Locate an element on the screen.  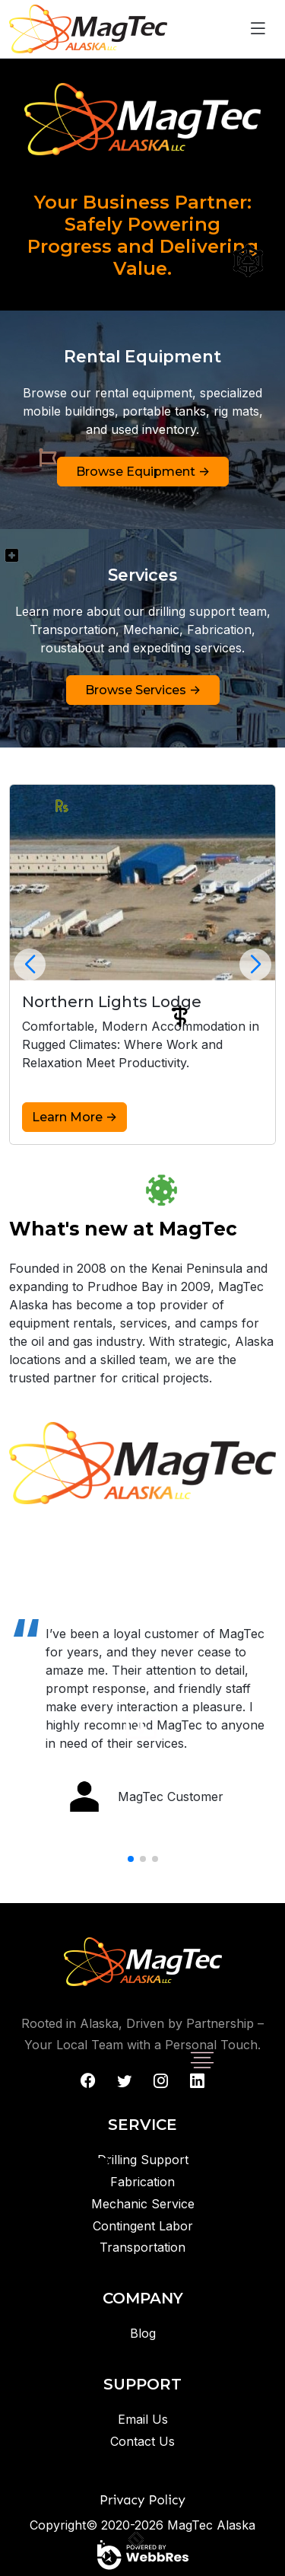
indicates covid-19 related information or resources is located at coordinates (161, 1190).